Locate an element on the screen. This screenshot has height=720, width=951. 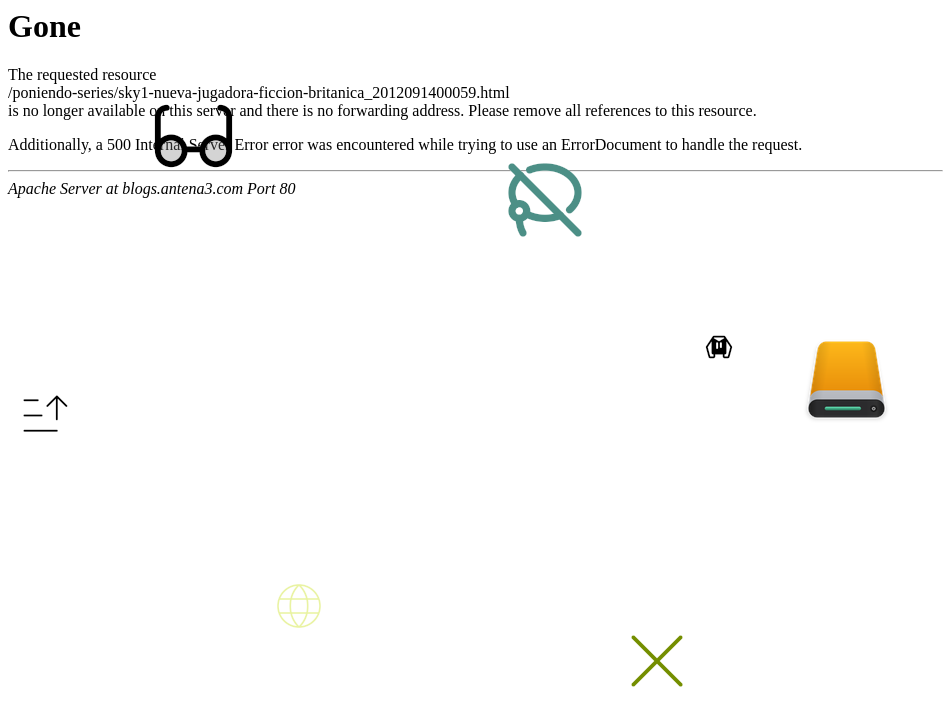
switch to global or worldwide view is located at coordinates (299, 606).